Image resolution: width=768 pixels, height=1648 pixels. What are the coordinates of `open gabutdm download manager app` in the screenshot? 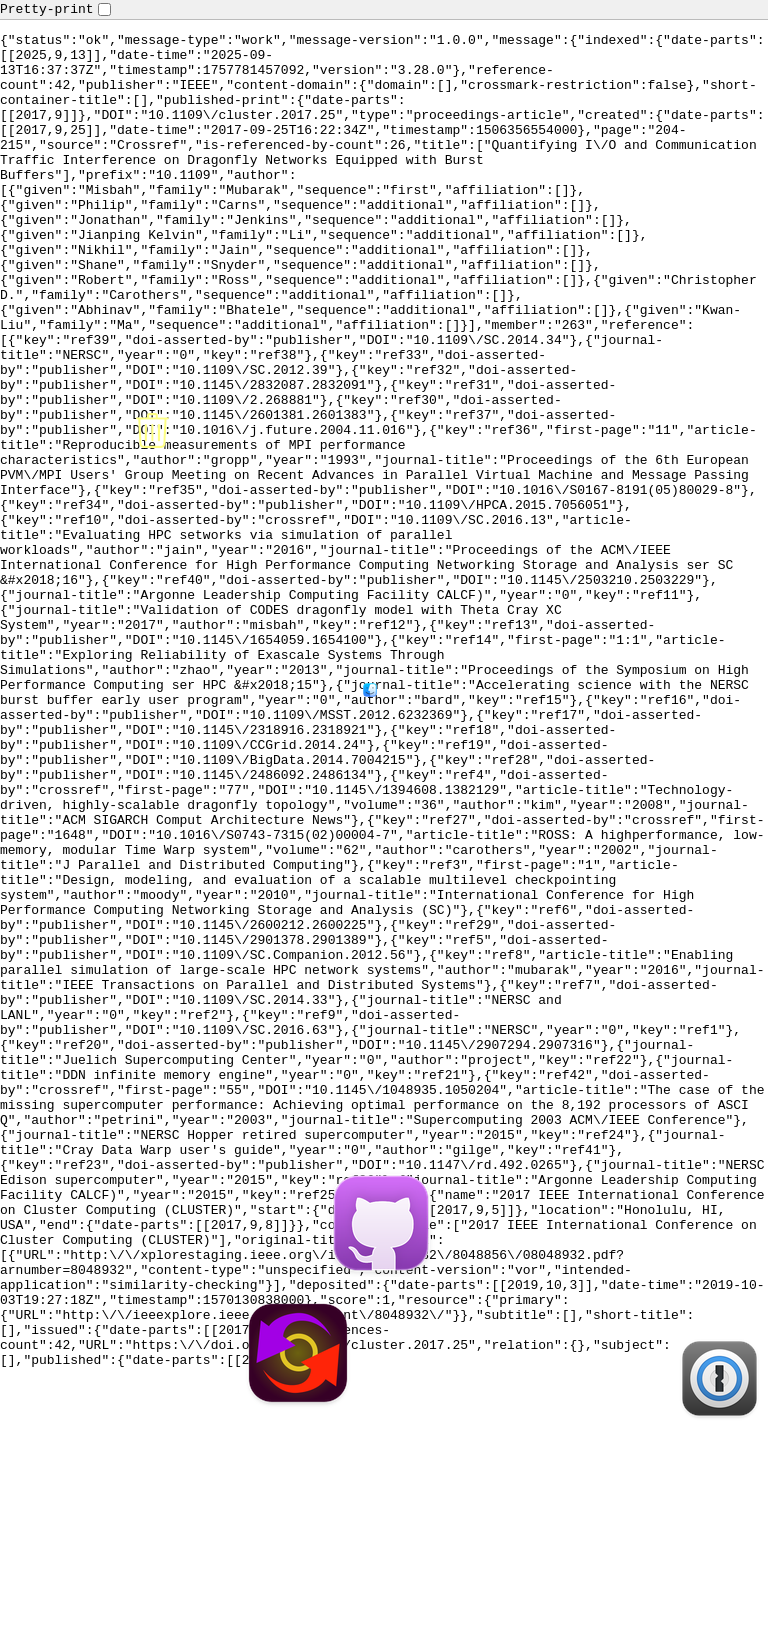 It's located at (298, 1353).